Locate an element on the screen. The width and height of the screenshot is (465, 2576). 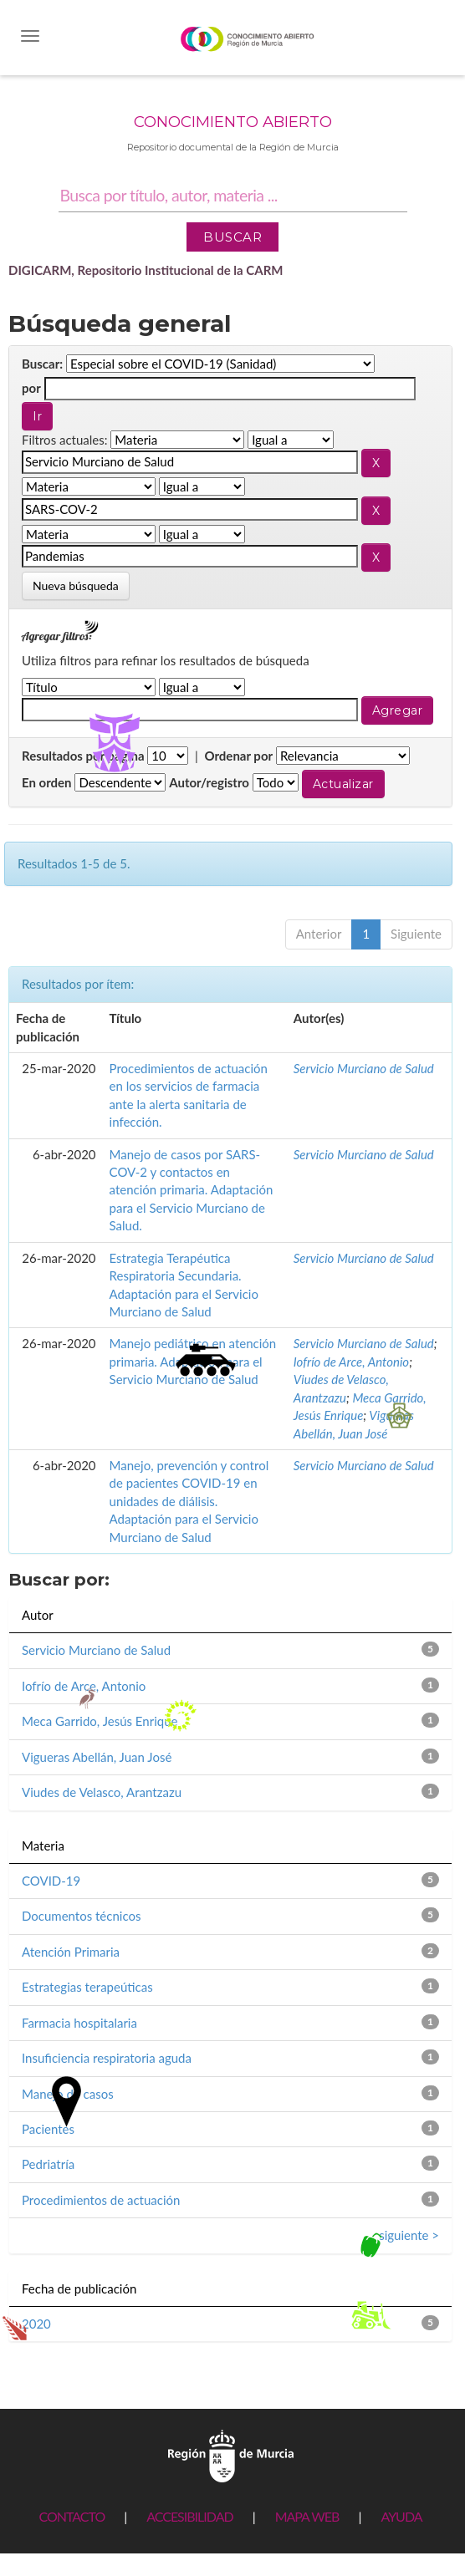
subscribe to RSS feed is located at coordinates (91, 627).